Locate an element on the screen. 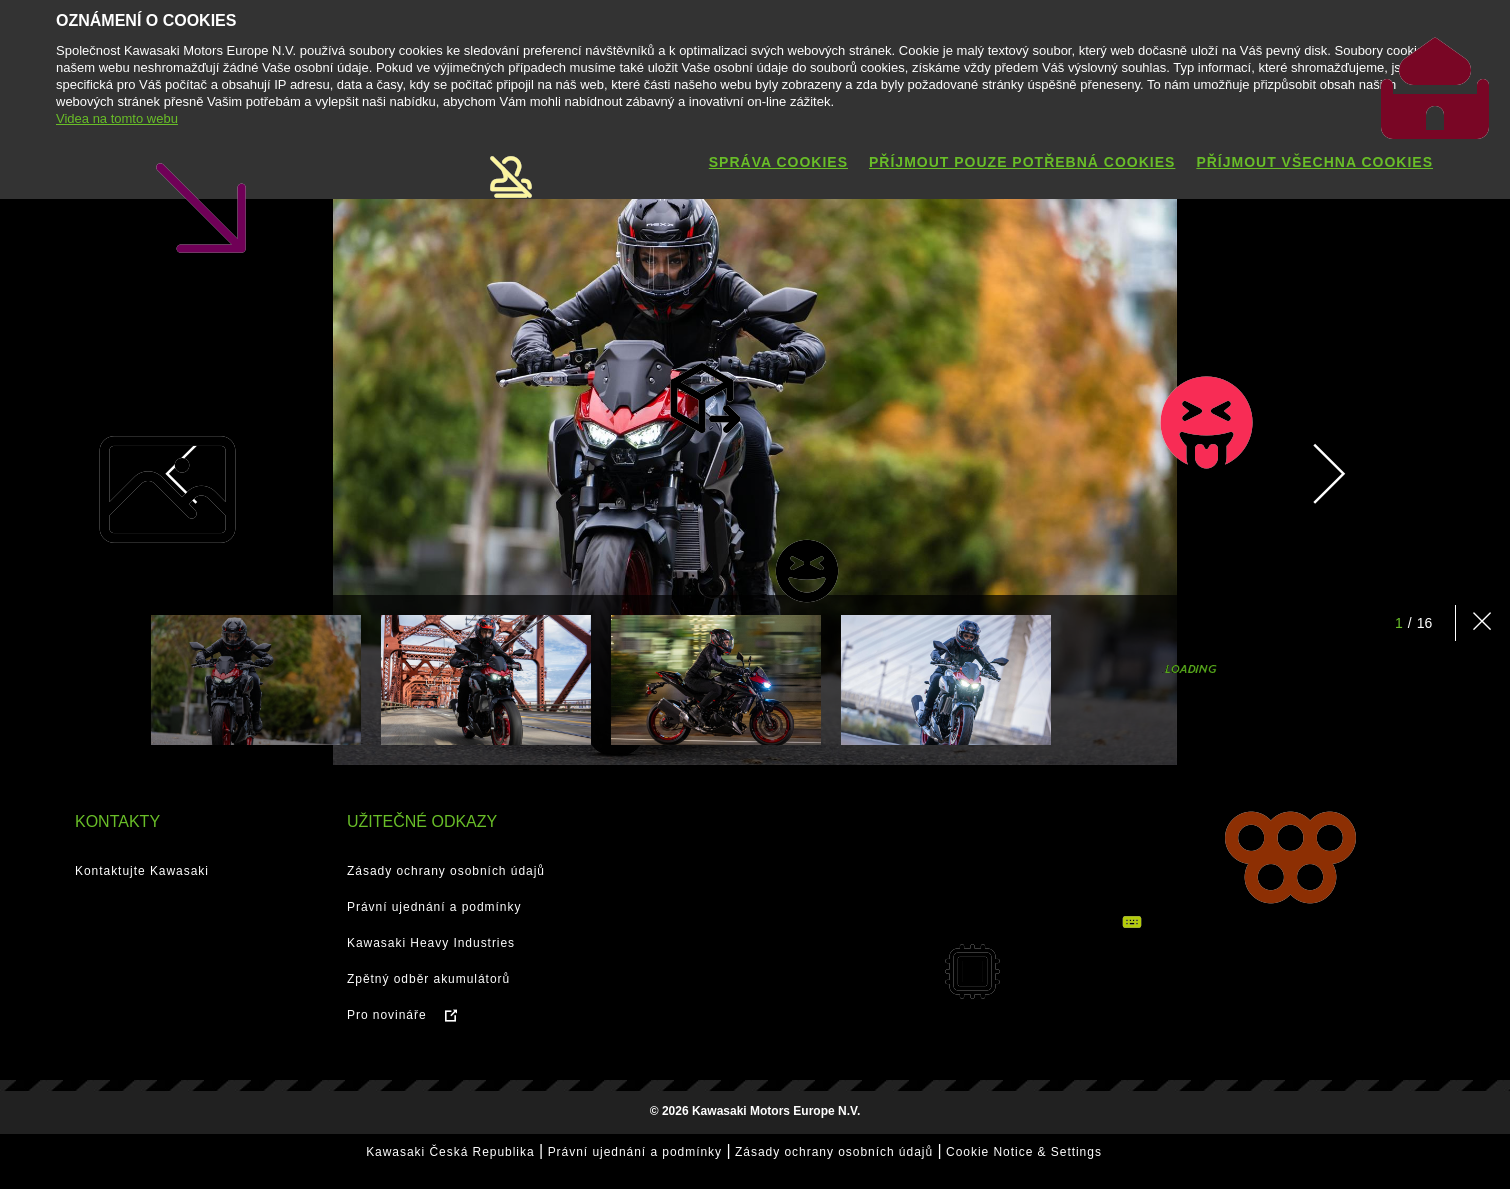  view olympics-related content or events is located at coordinates (1290, 857).